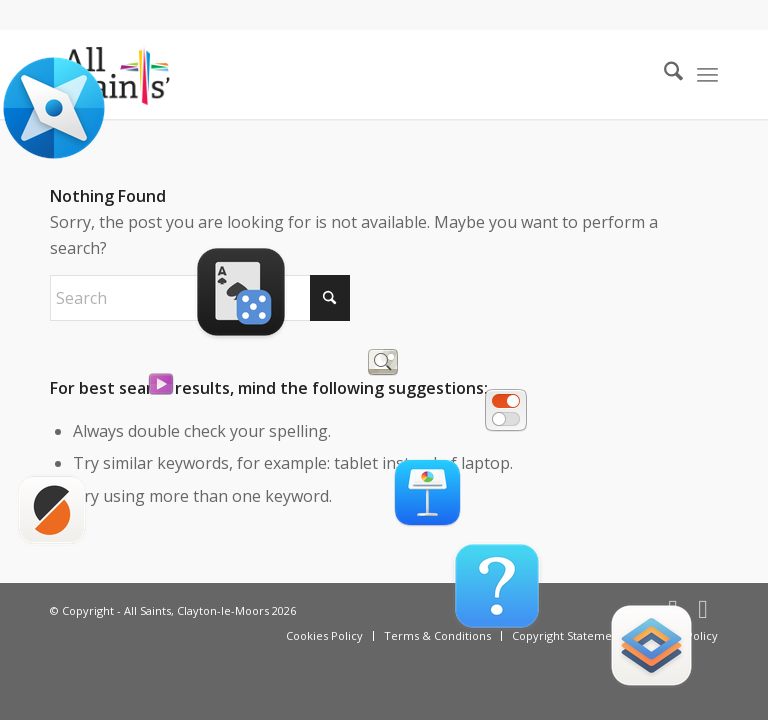 The image size is (768, 720). Describe the element at coordinates (52, 510) in the screenshot. I see `open PrusaSlicer 3D printing software` at that location.